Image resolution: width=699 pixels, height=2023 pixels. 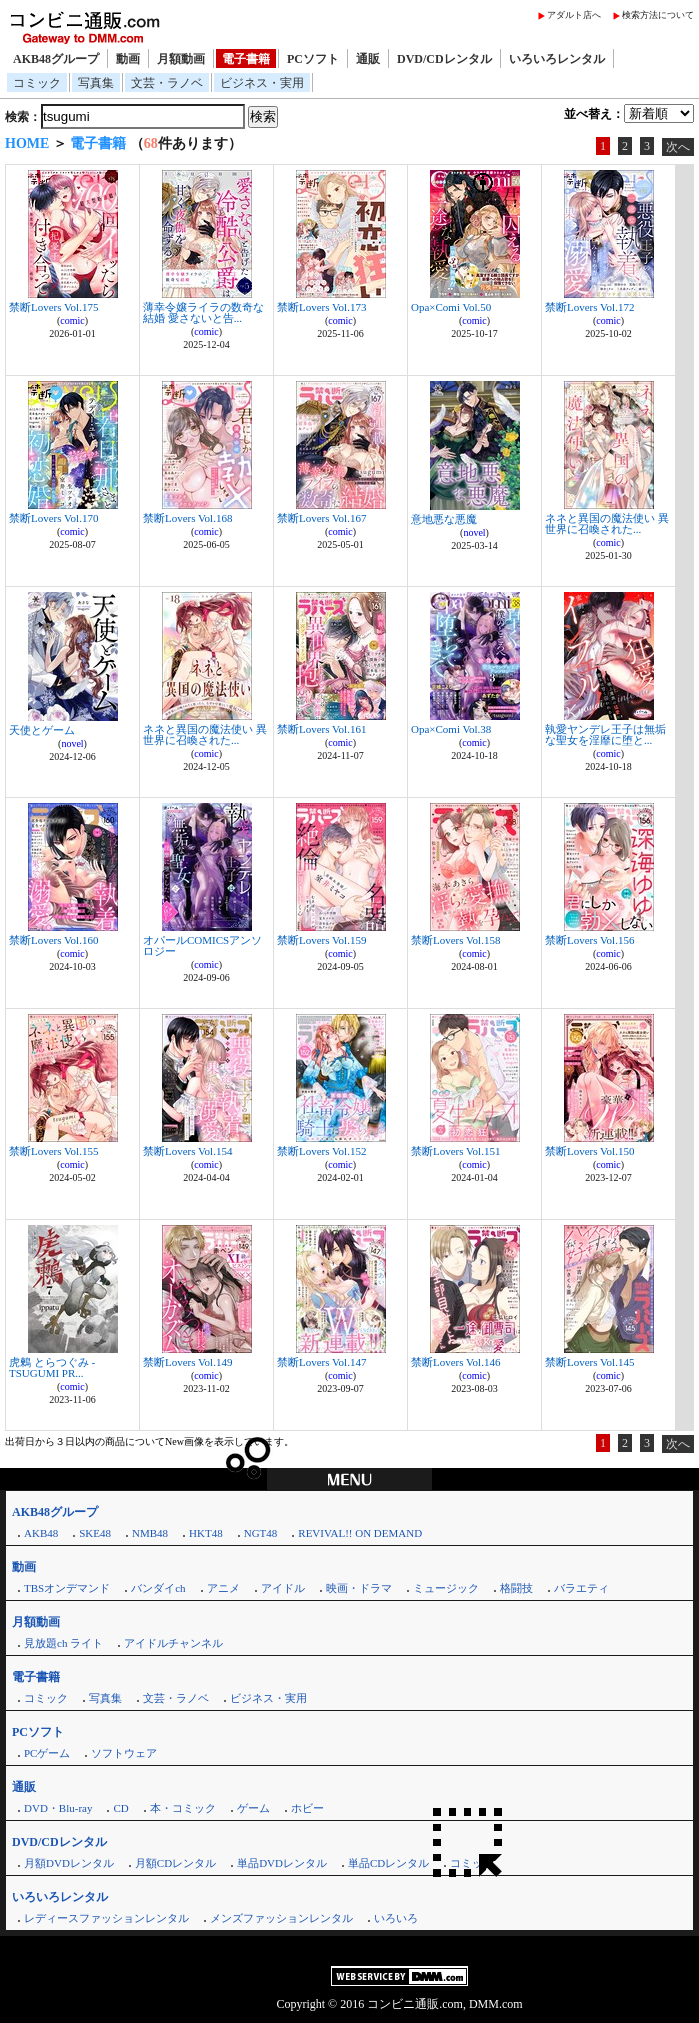 What do you see at coordinates (483, 183) in the screenshot?
I see `view attribution or credits information` at bounding box center [483, 183].